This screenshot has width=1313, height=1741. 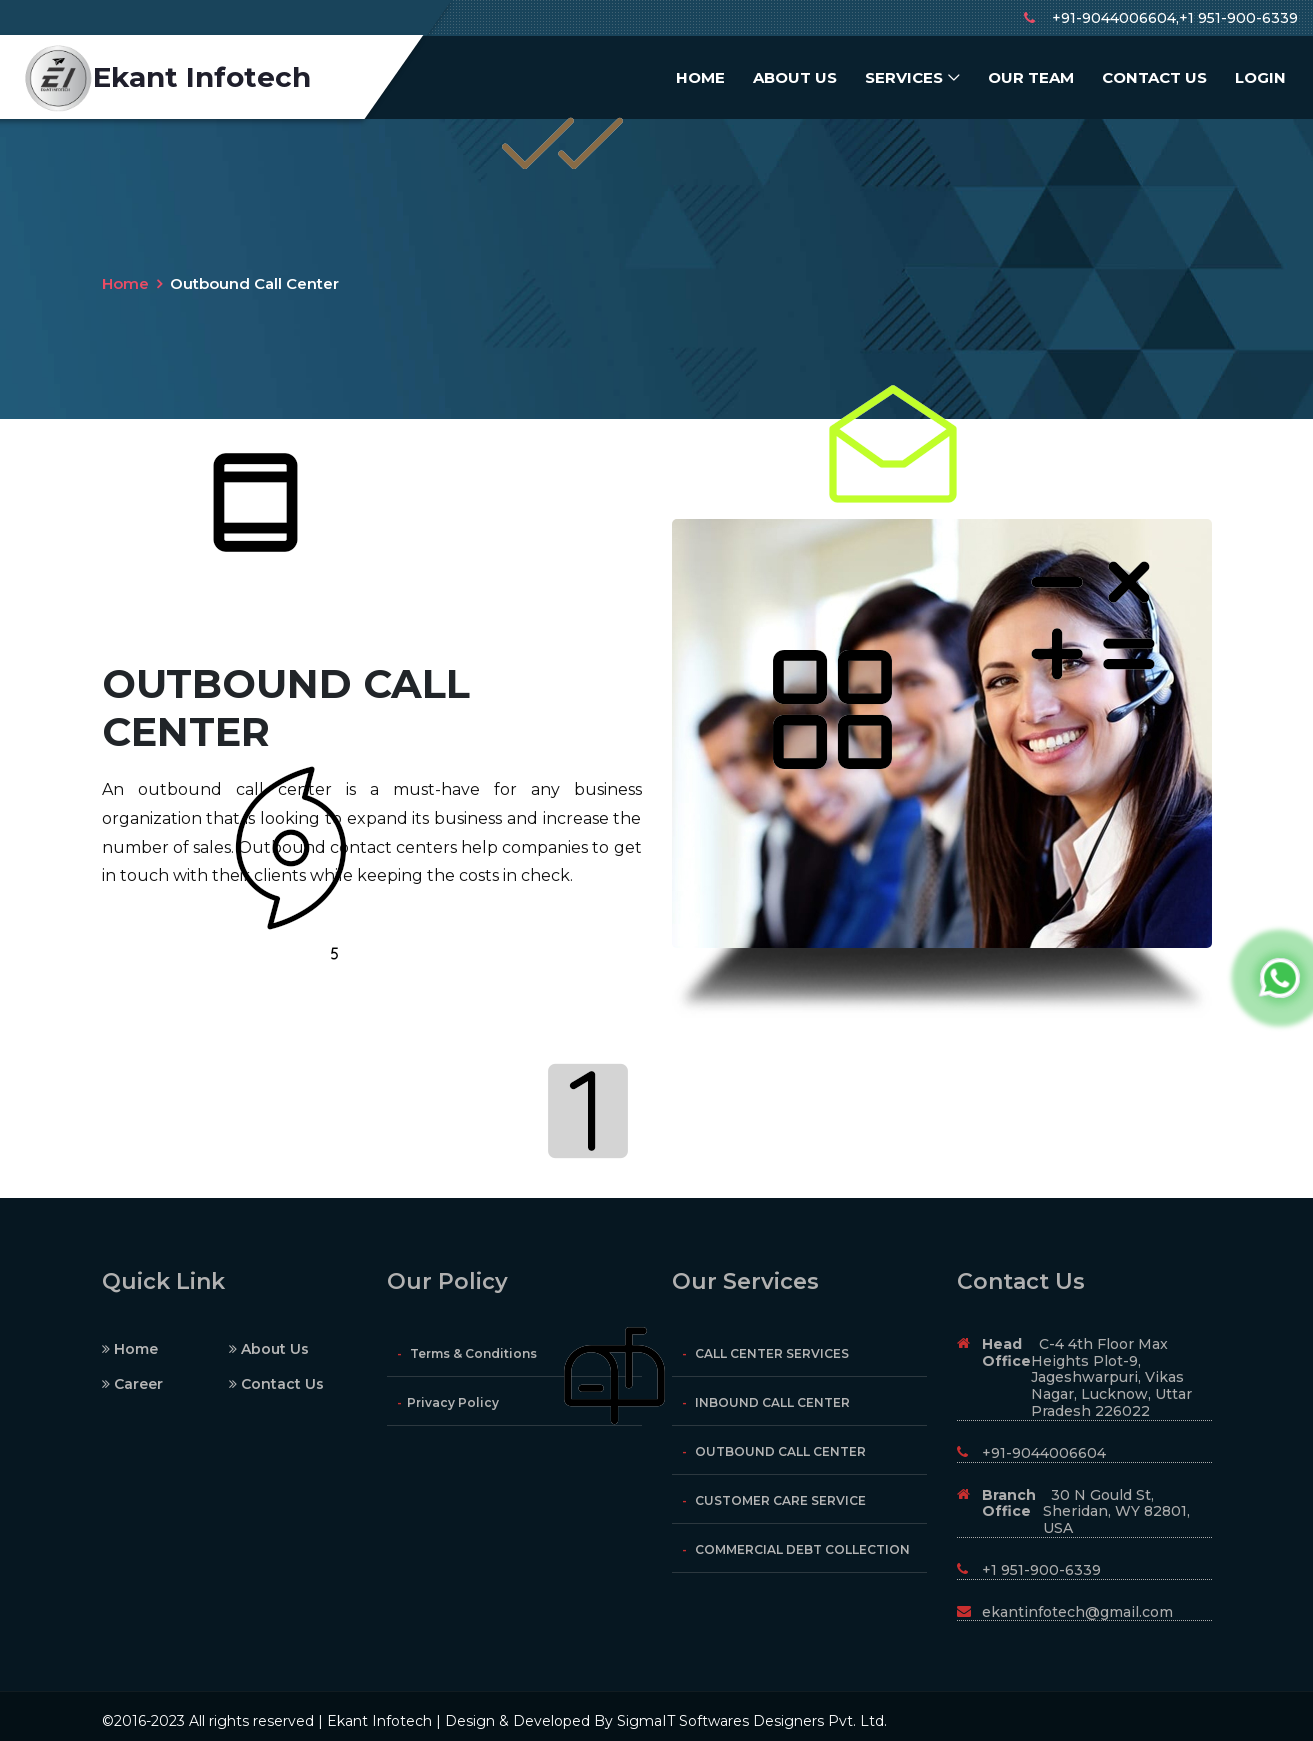 What do you see at coordinates (291, 848) in the screenshot?
I see `indicates hurricane or tropical storm warning` at bounding box center [291, 848].